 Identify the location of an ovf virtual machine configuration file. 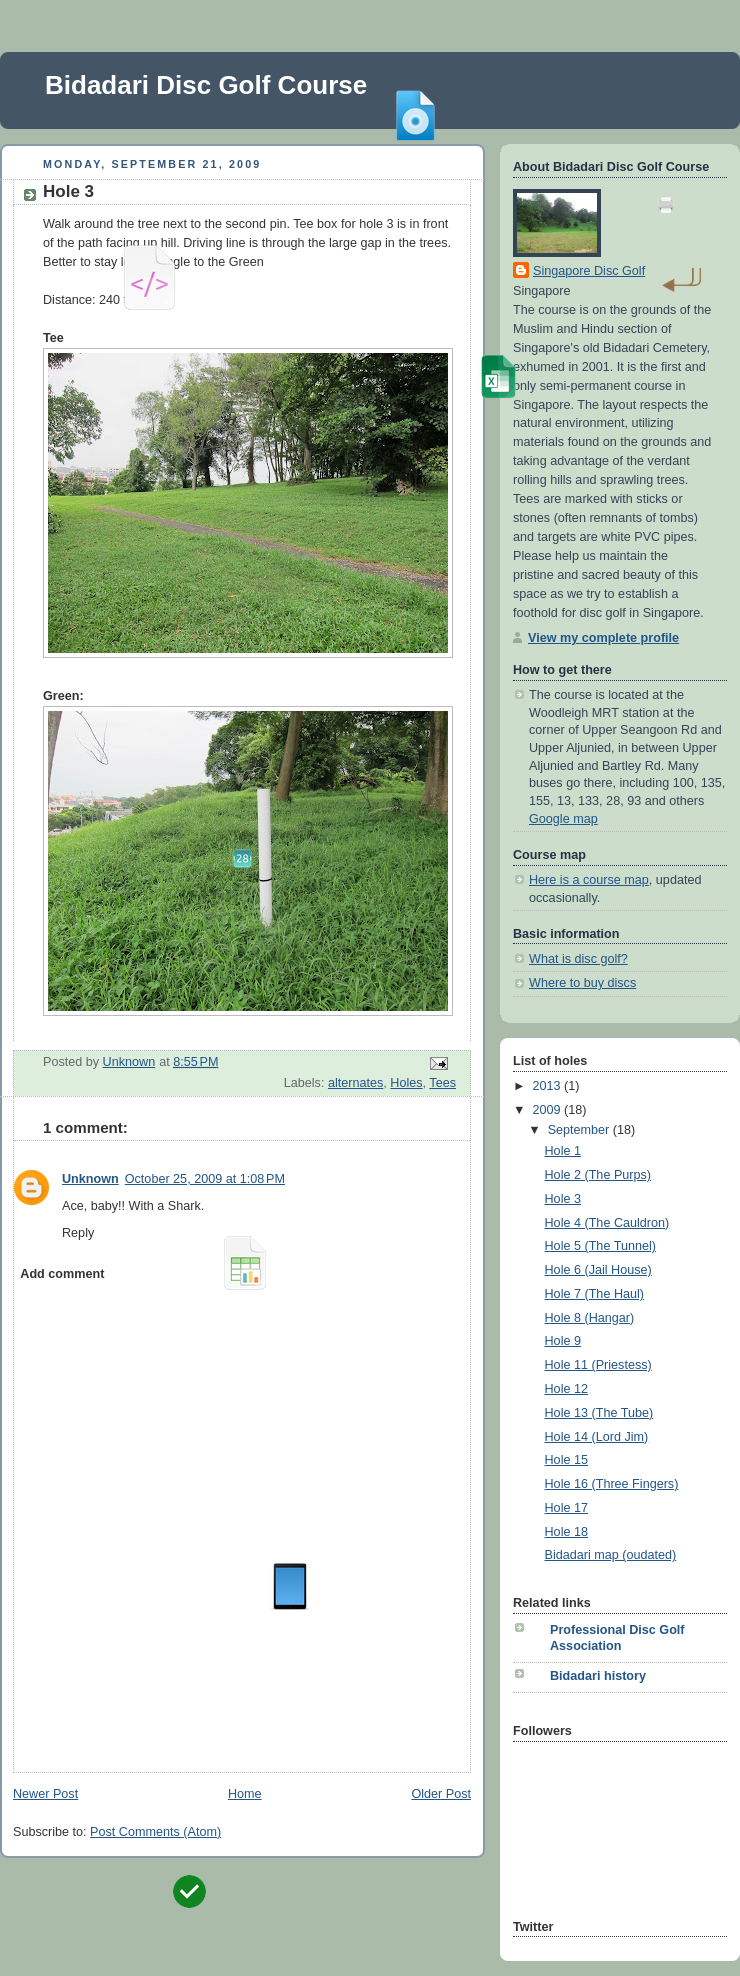
(415, 116).